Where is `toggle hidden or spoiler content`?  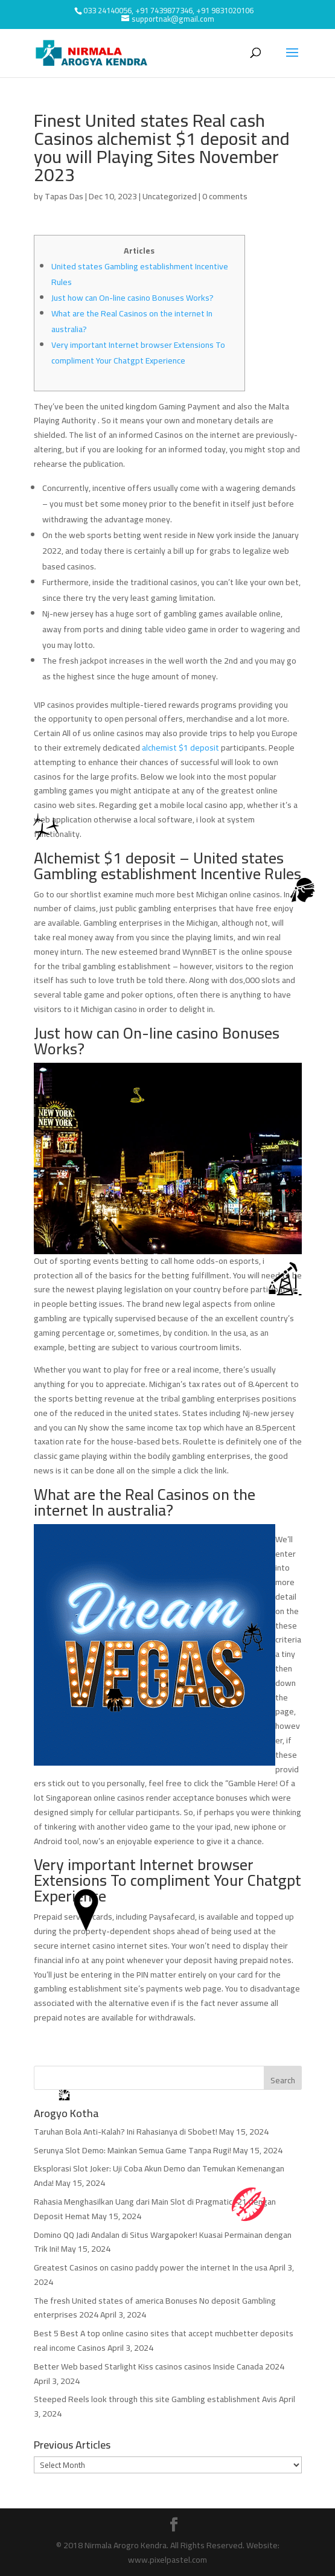
toggle hidden or spoiler content is located at coordinates (302, 890).